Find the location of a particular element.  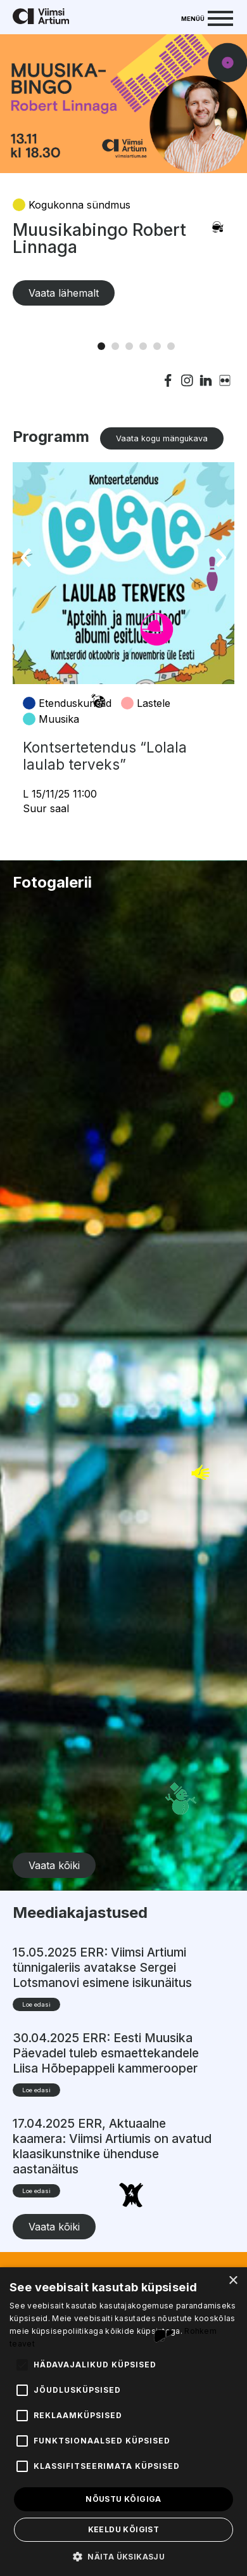

select animal hide material or resource is located at coordinates (131, 2195).